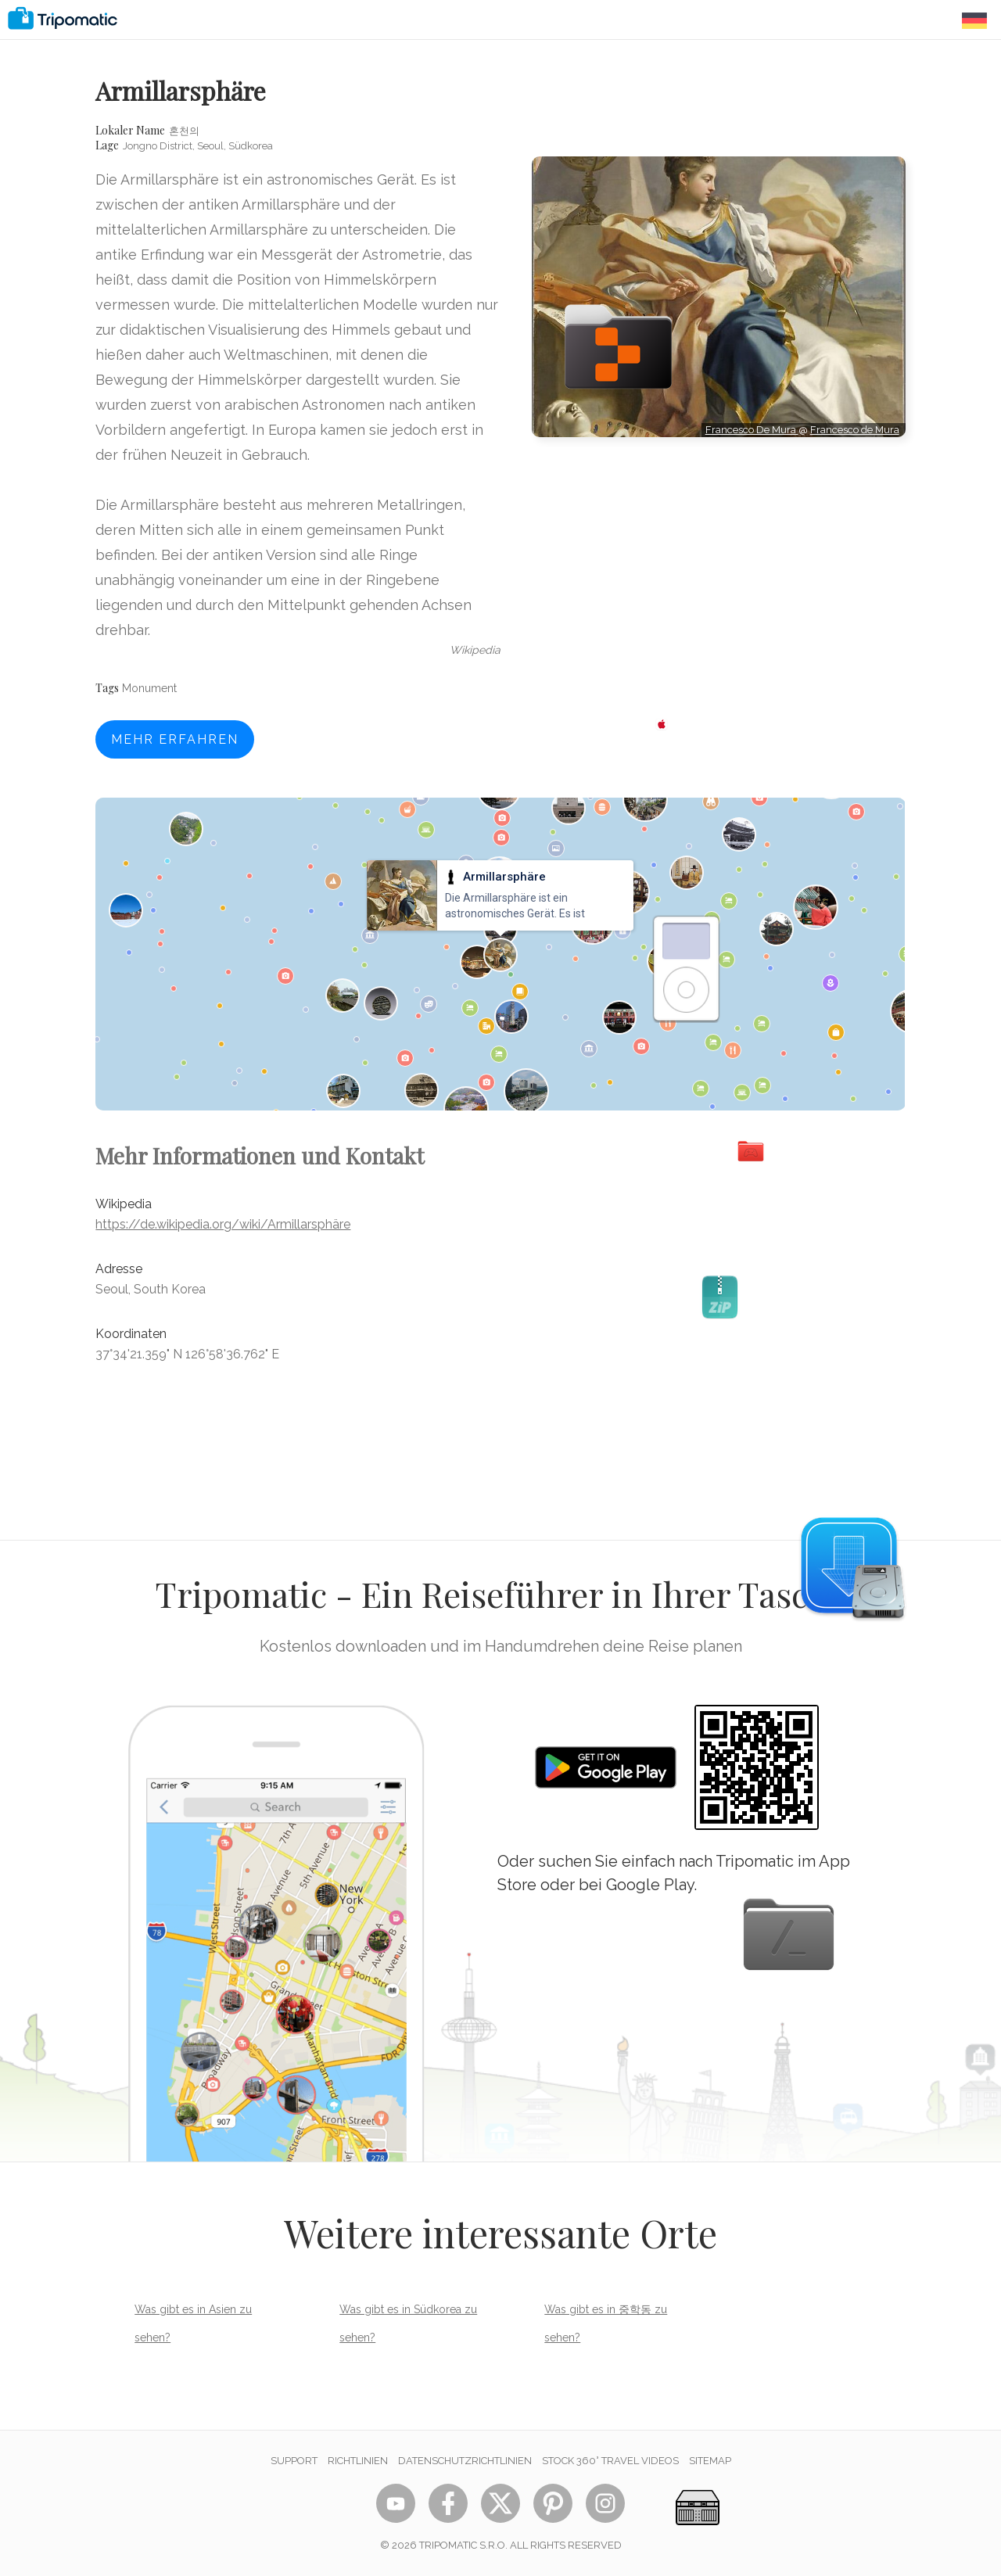 This screenshot has width=1001, height=2576. What do you see at coordinates (613, 1193) in the screenshot?
I see `manage online accounts and connected services` at bounding box center [613, 1193].